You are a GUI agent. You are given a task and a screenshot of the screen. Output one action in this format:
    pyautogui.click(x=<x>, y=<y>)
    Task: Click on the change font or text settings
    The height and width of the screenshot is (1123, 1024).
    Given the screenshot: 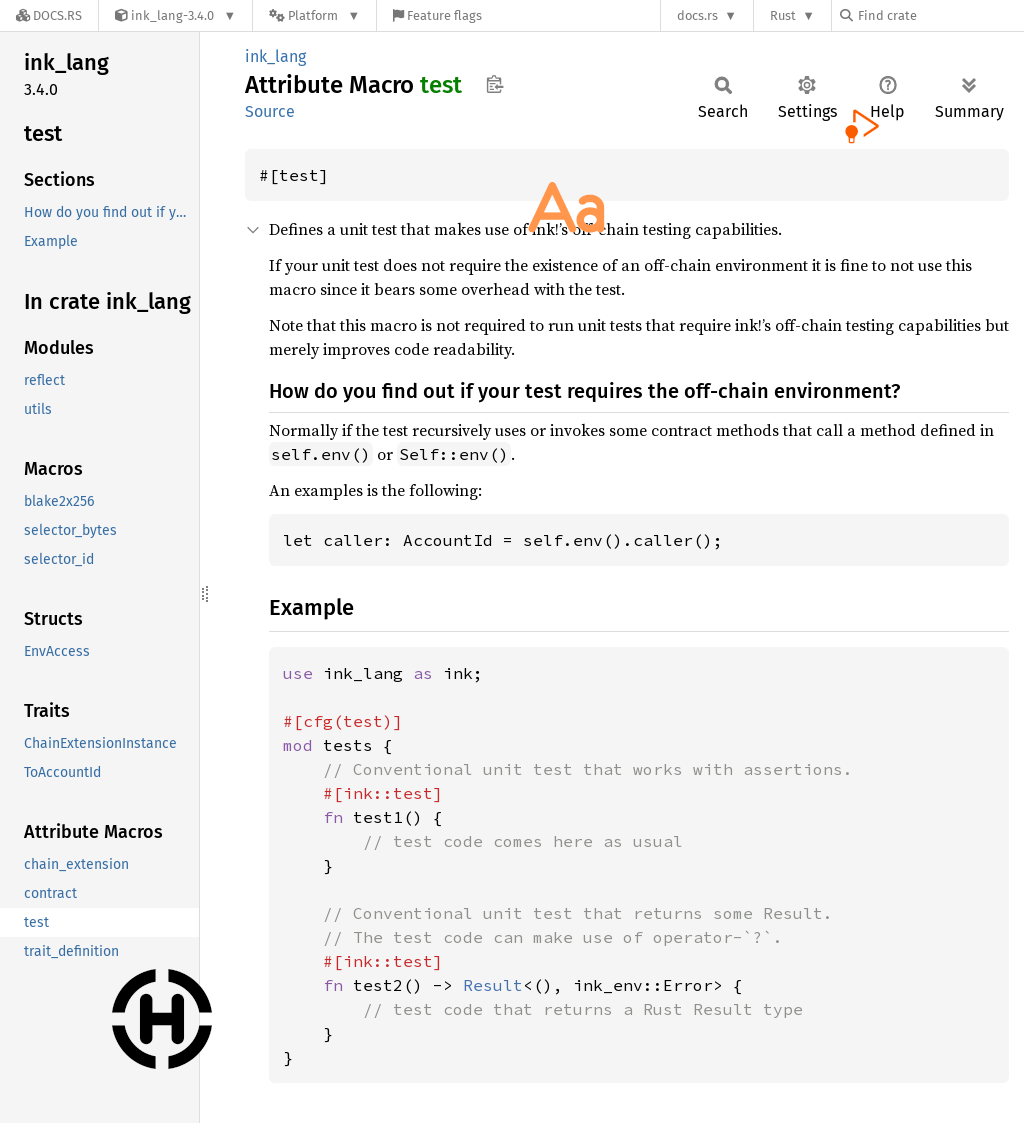 What is the action you would take?
    pyautogui.click(x=567, y=208)
    